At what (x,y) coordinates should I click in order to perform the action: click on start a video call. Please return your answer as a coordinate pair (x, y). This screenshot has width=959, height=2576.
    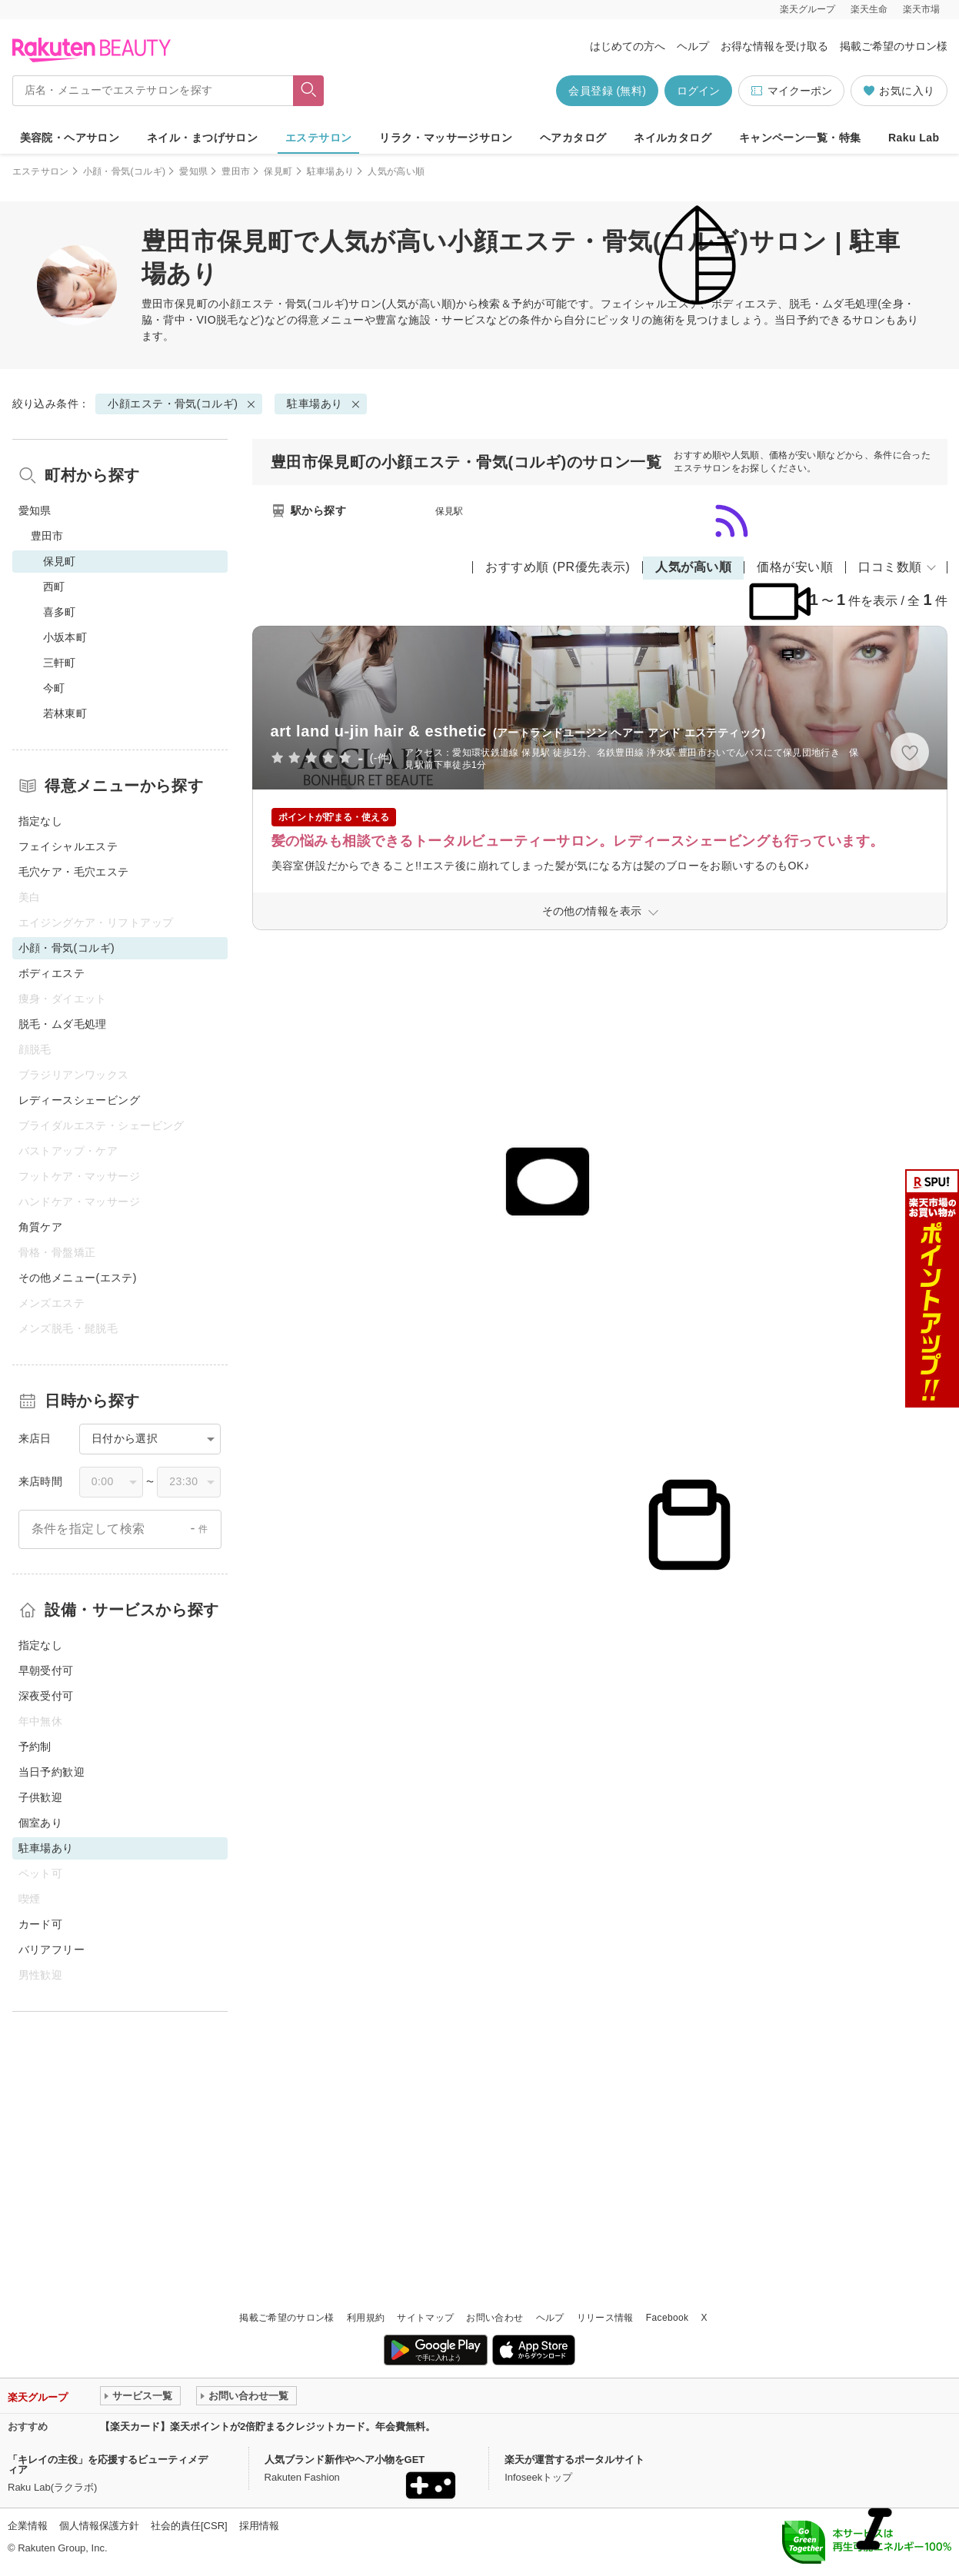
    Looking at the image, I should click on (778, 601).